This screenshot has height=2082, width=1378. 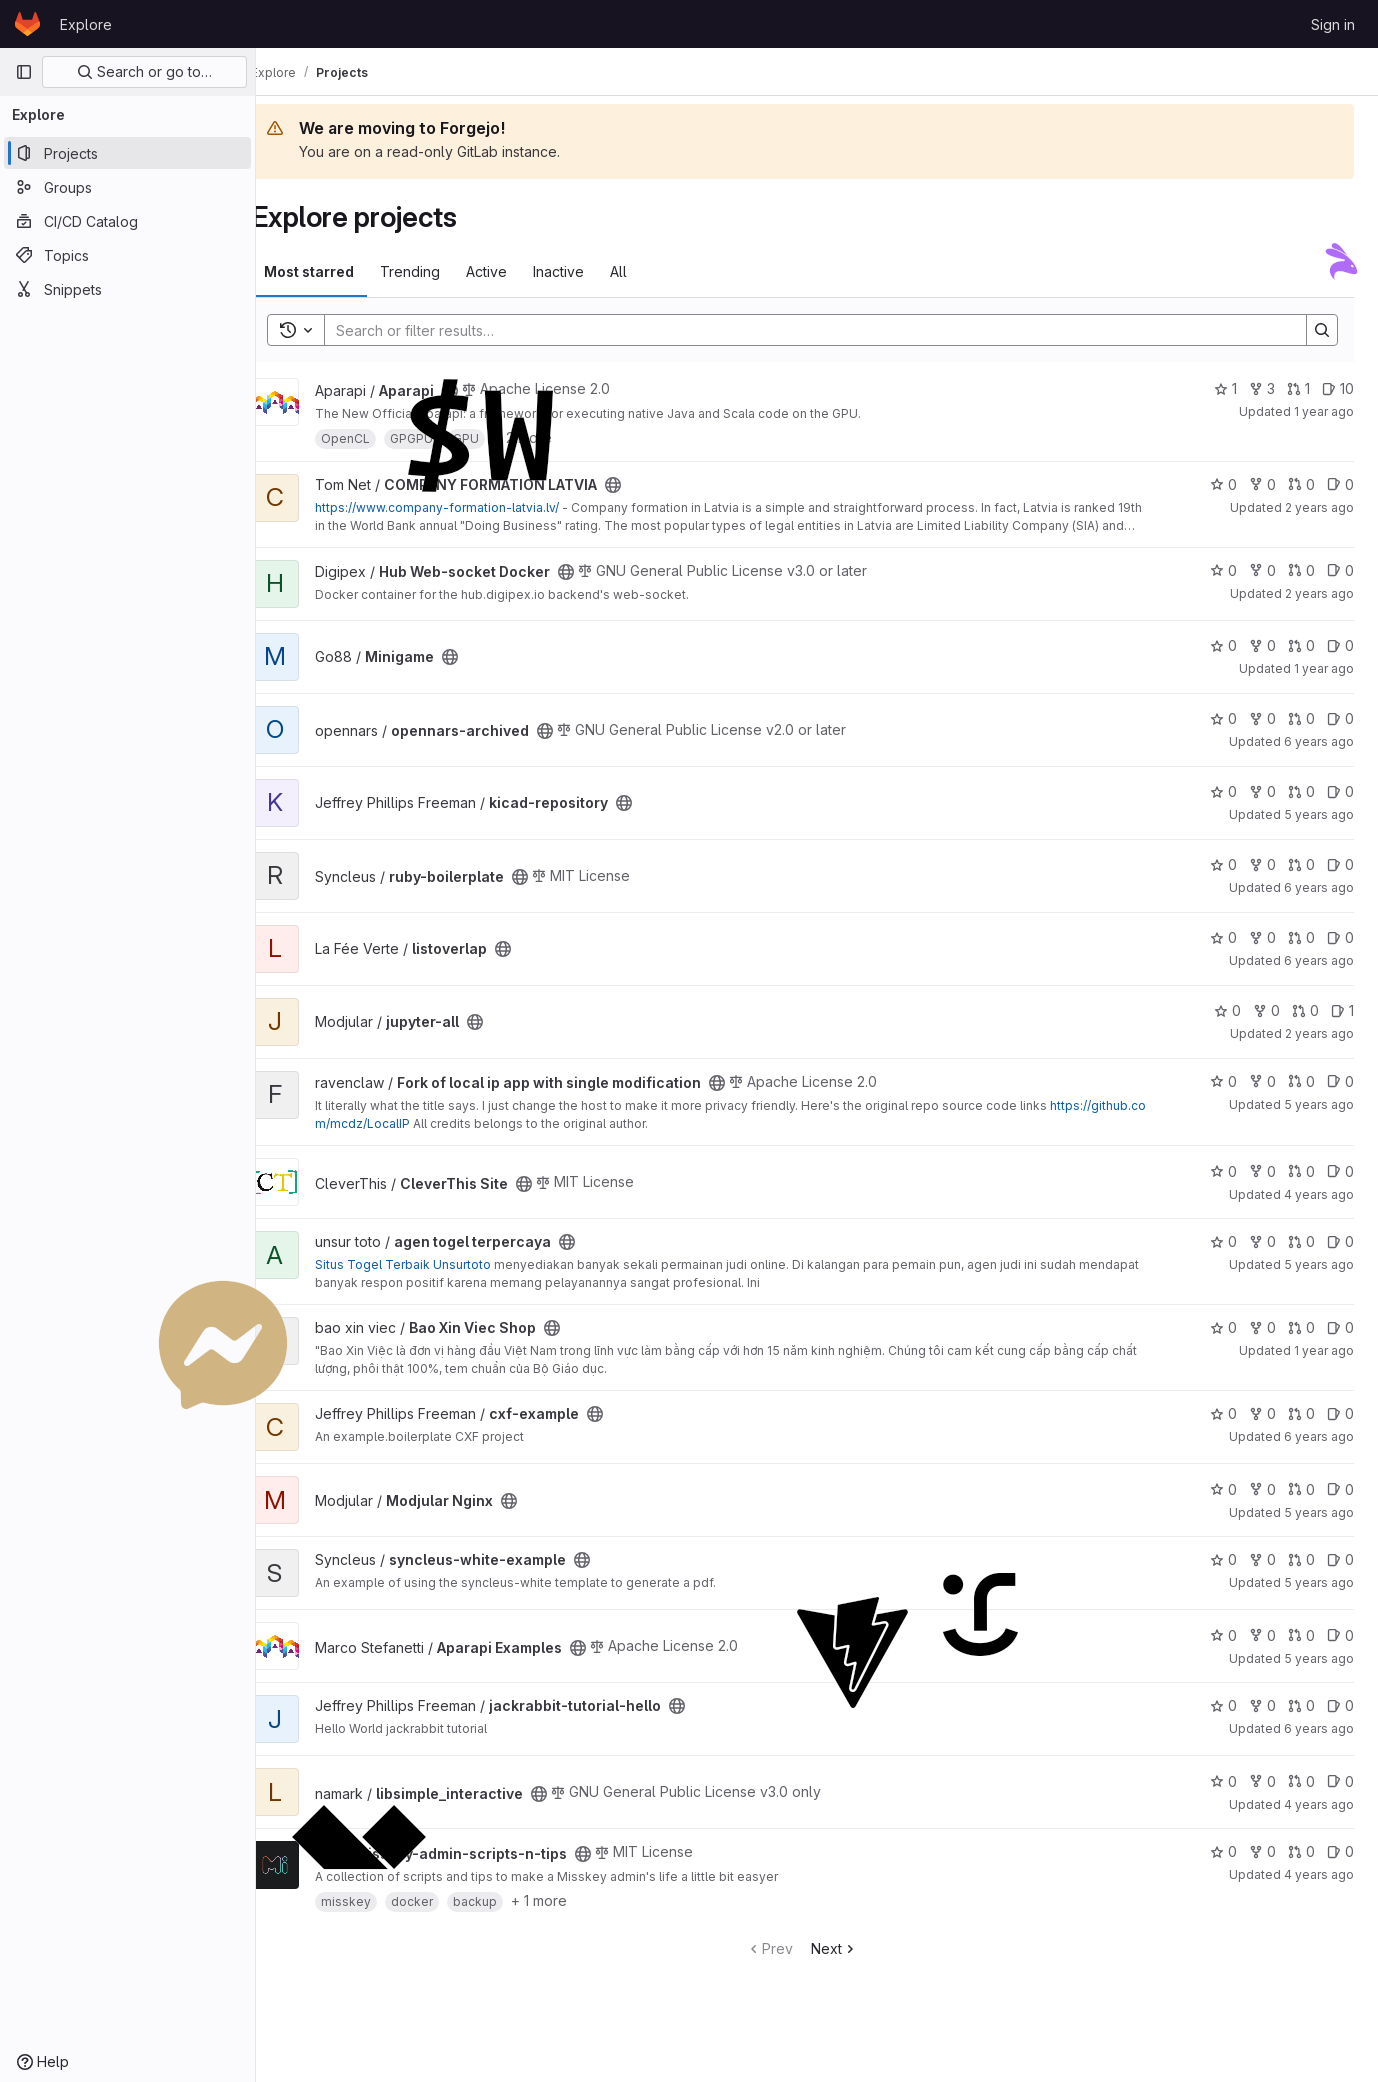 What do you see at coordinates (1341, 261) in the screenshot?
I see `keploy brand logo` at bounding box center [1341, 261].